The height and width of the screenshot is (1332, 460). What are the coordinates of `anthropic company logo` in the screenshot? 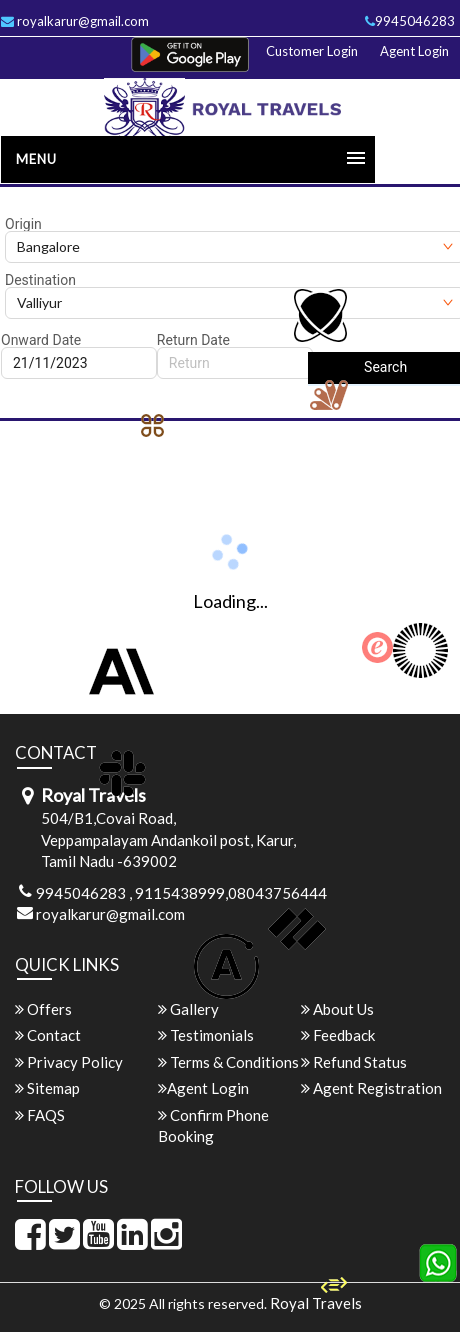 It's located at (121, 671).